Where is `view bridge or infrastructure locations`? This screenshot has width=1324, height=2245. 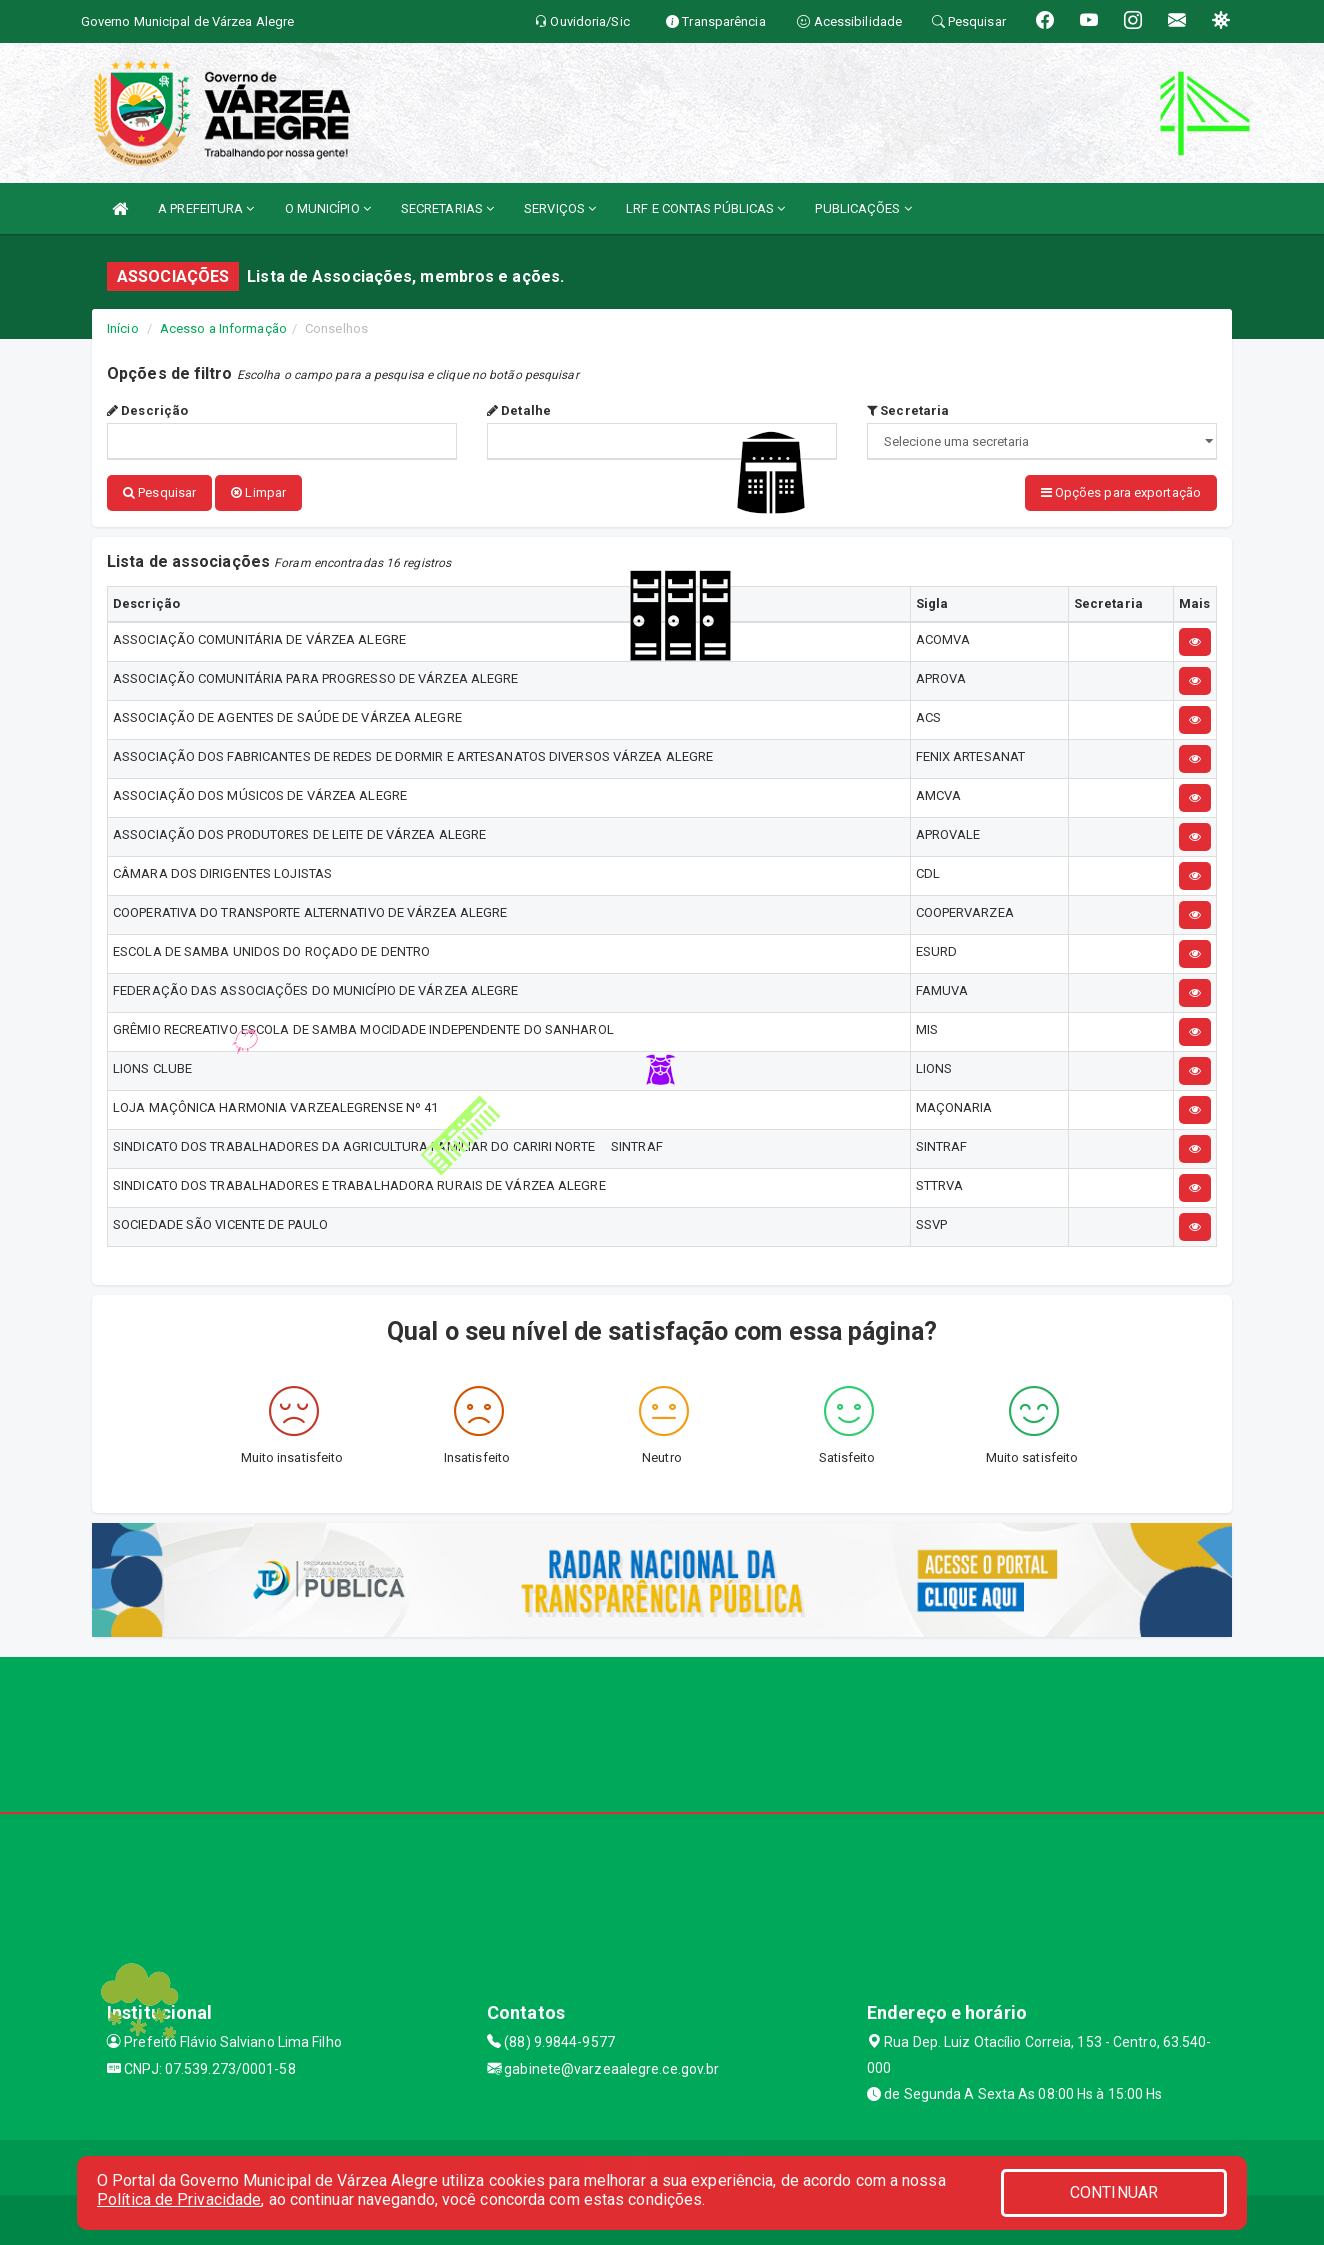
view bridge or infrastructure locations is located at coordinates (1205, 112).